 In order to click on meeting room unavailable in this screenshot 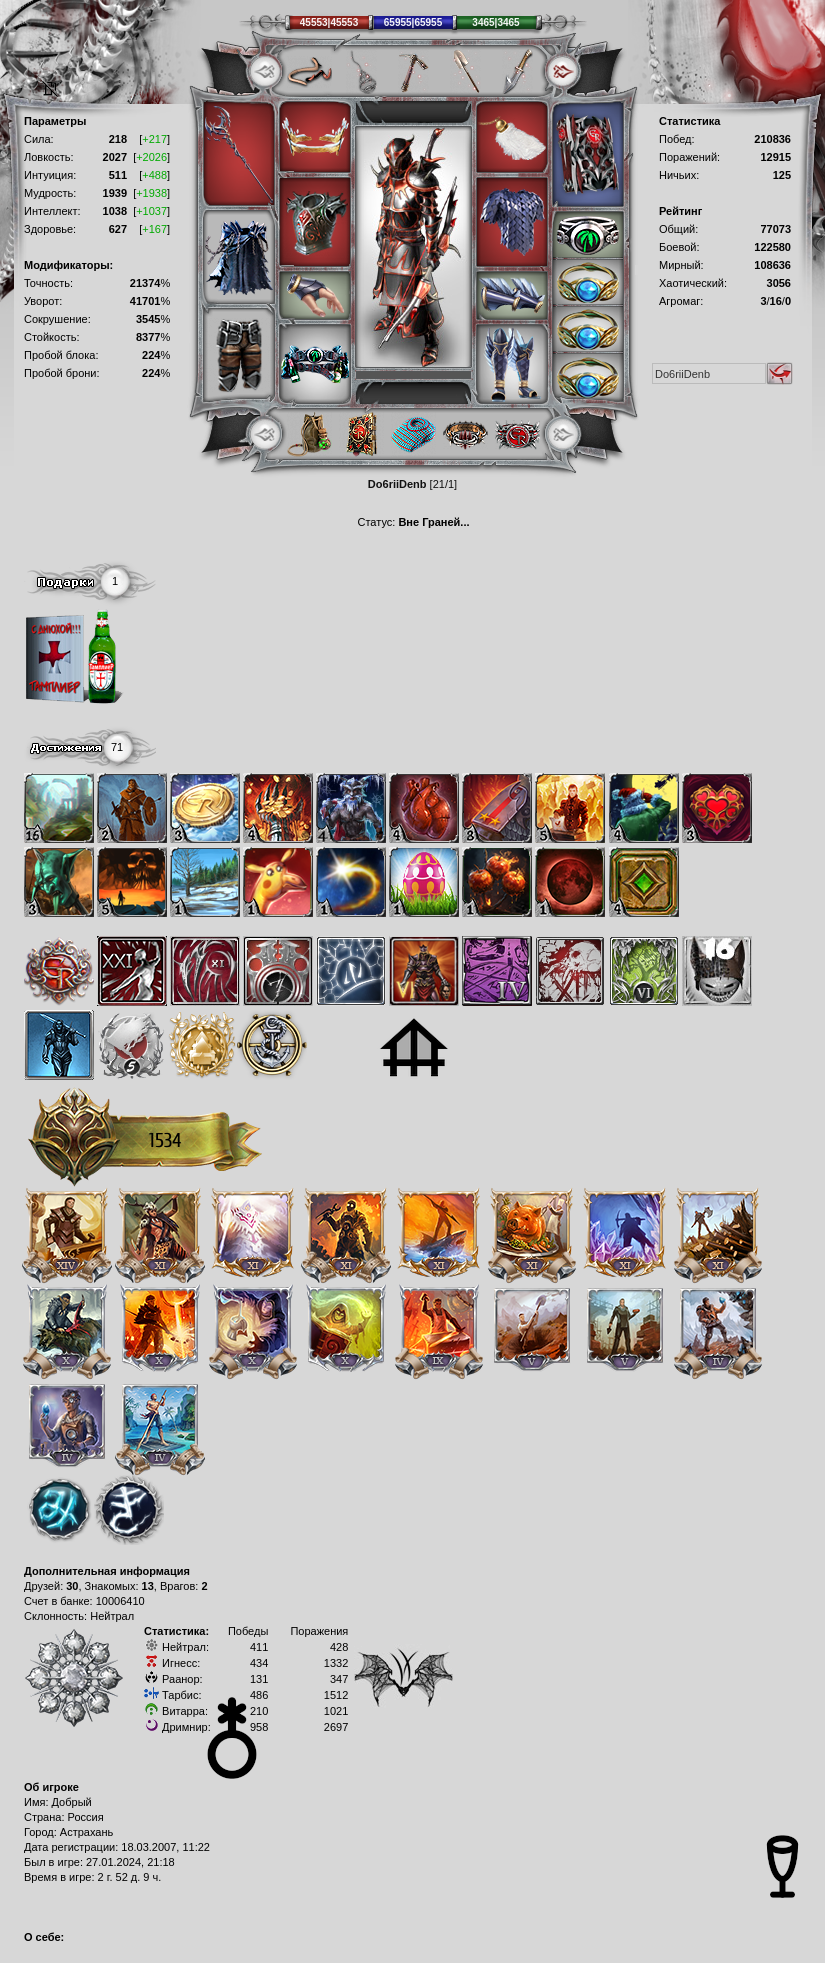, I will do `click(50, 88)`.